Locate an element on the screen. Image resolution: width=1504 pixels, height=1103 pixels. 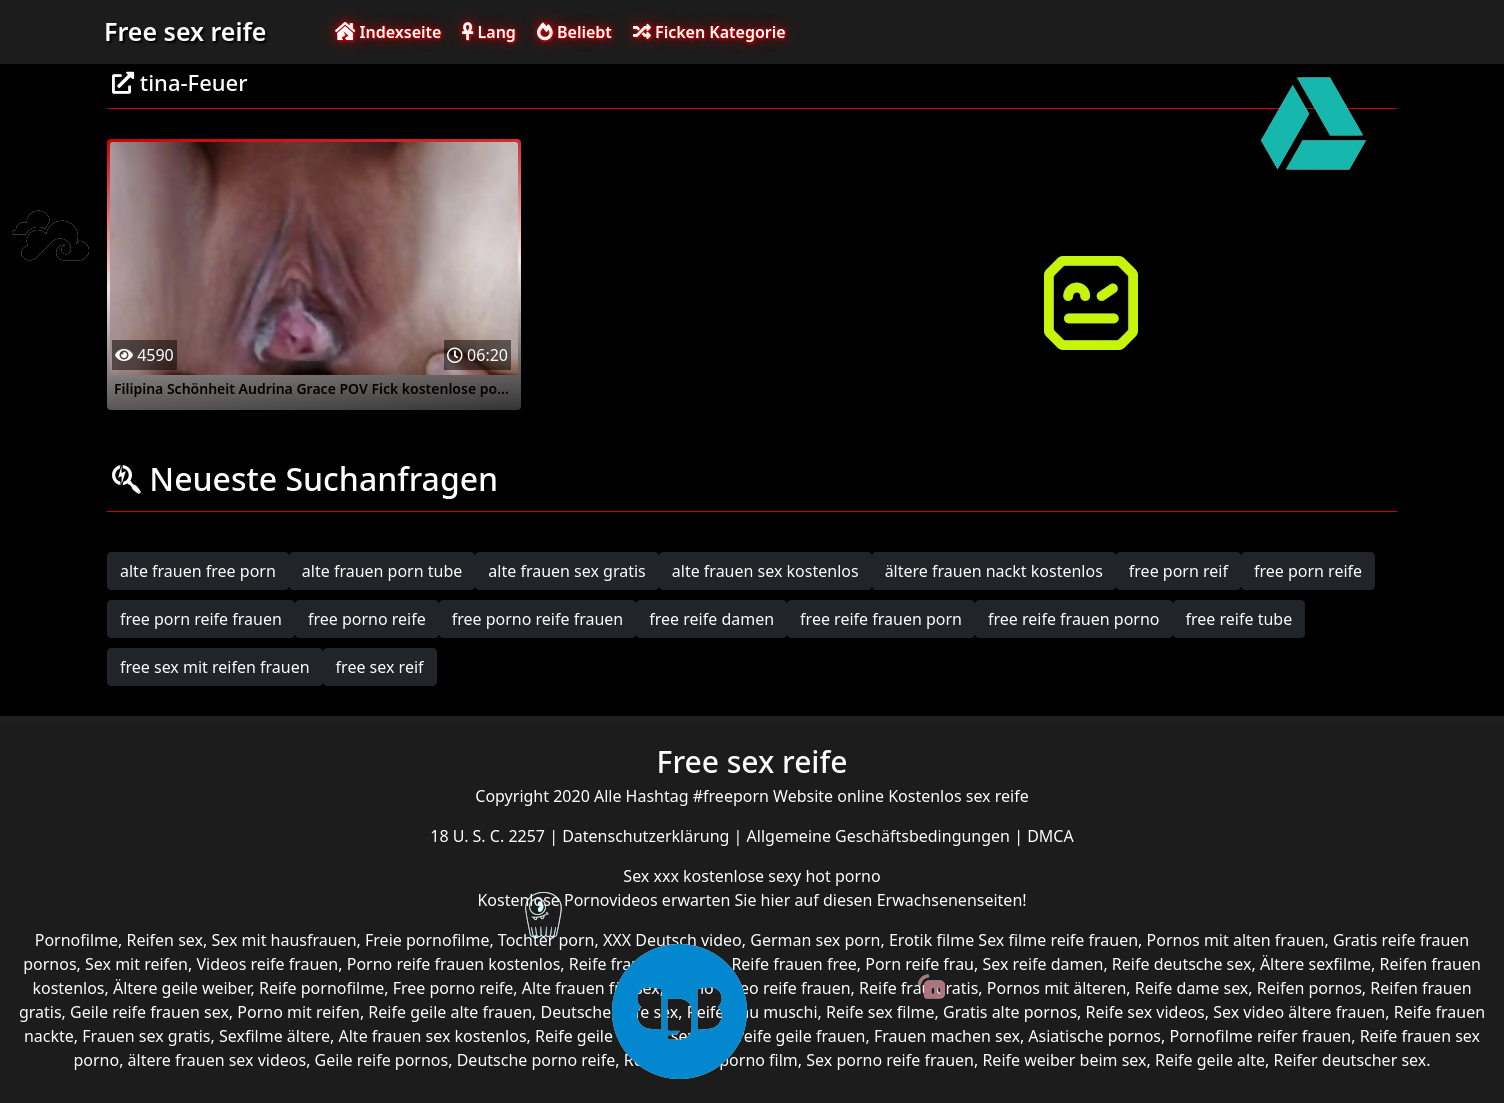
open streamlabs streaming software is located at coordinates (931, 986).